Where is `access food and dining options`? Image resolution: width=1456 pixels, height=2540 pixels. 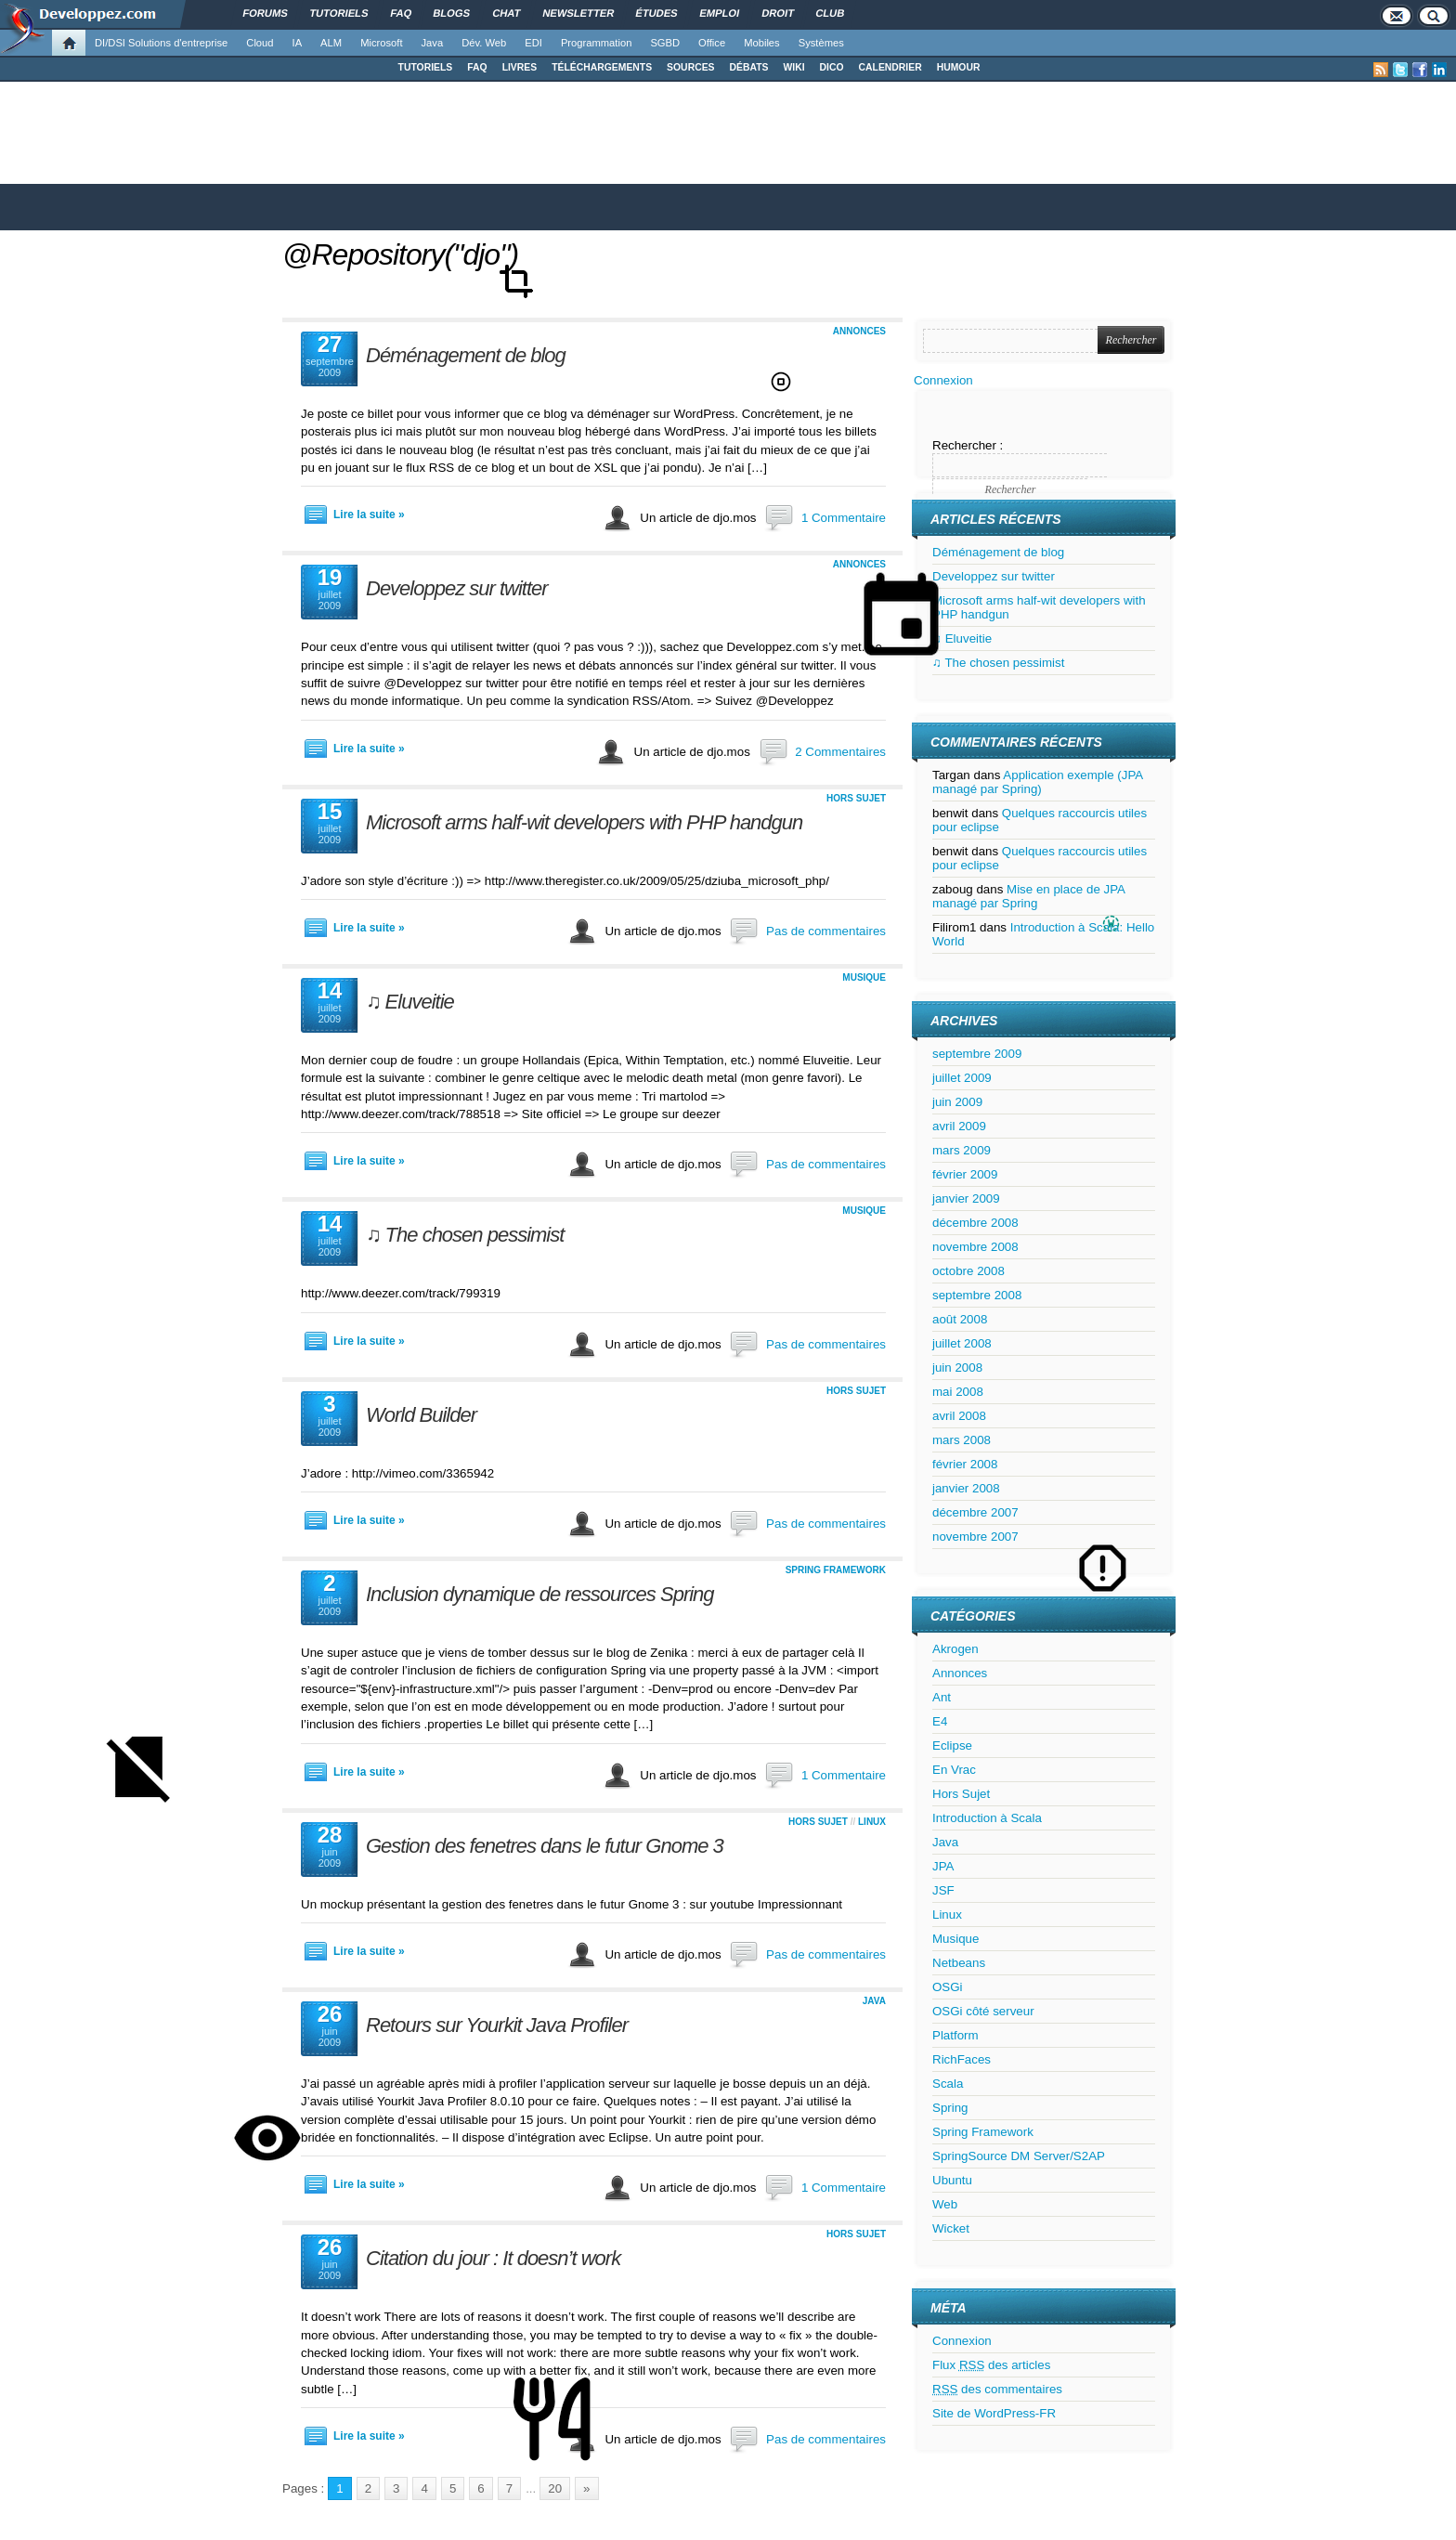 access food and dining options is located at coordinates (553, 2417).